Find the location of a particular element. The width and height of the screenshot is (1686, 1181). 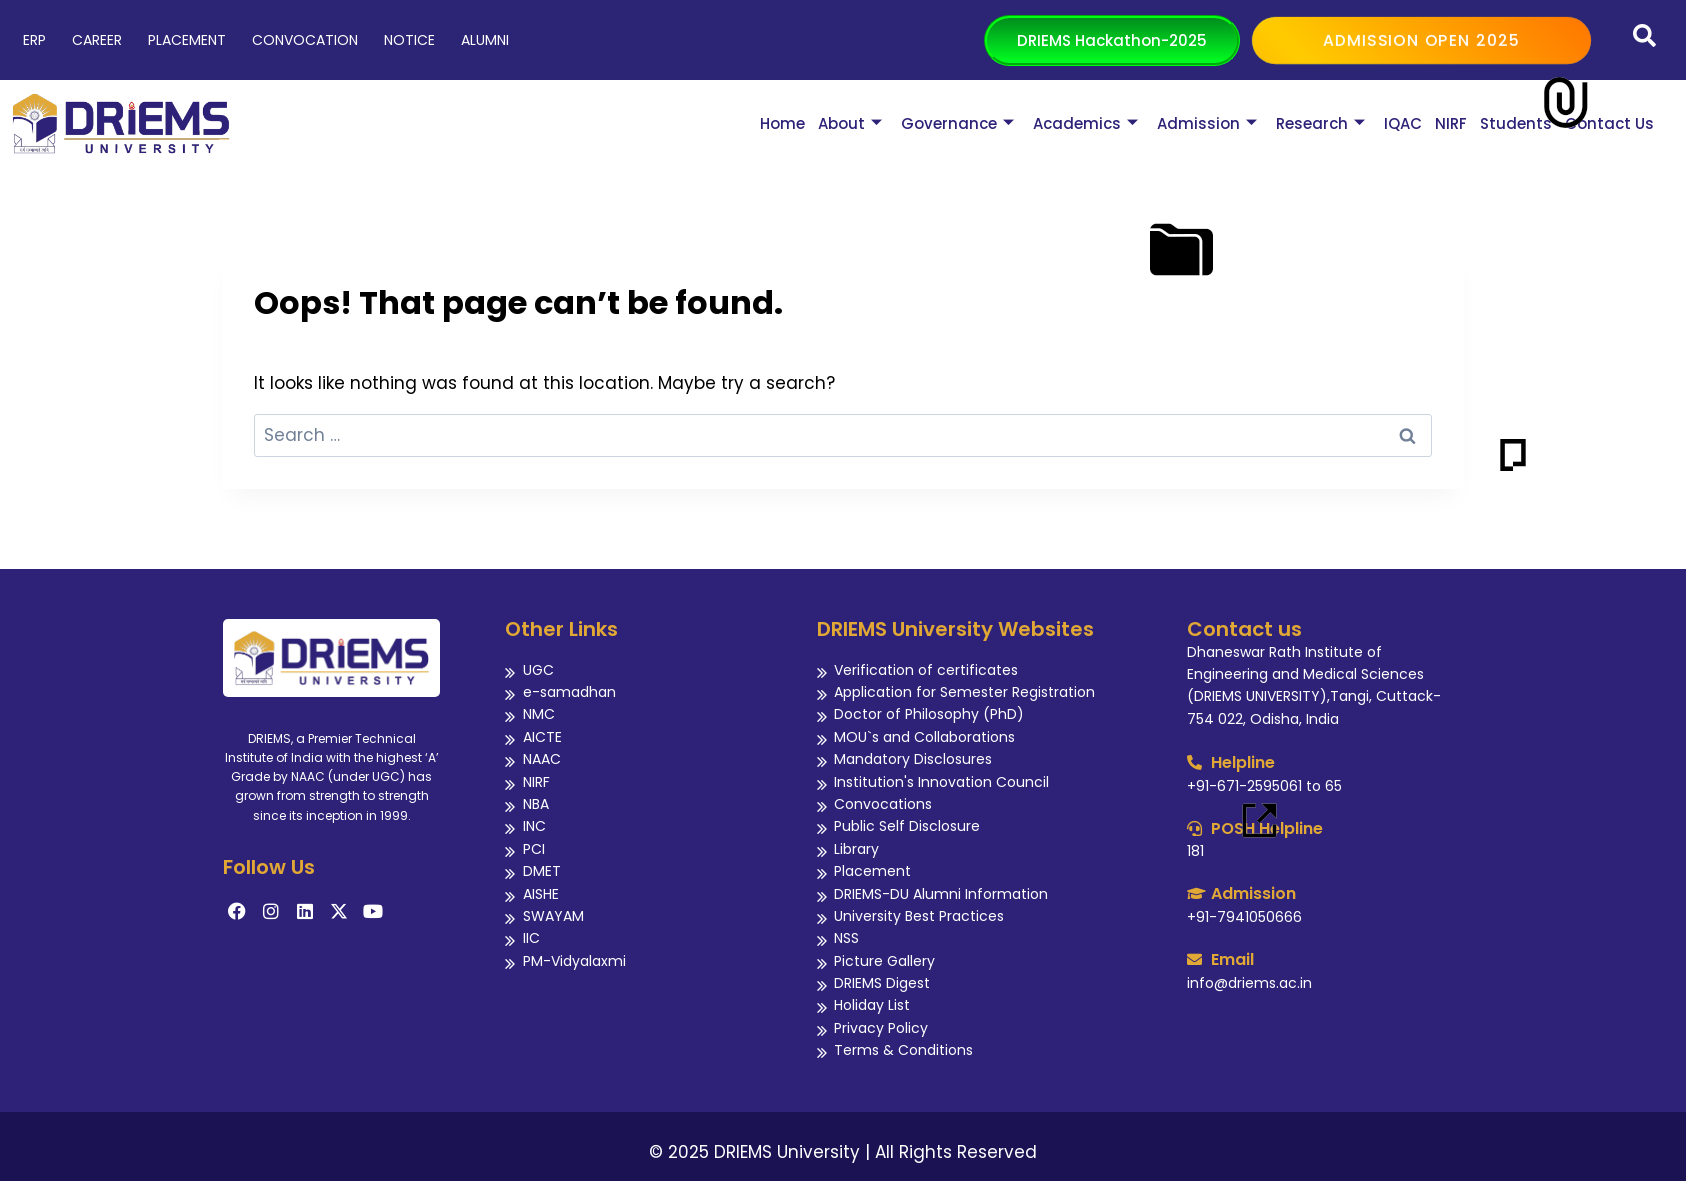

pagekit CMS logo is located at coordinates (1513, 455).